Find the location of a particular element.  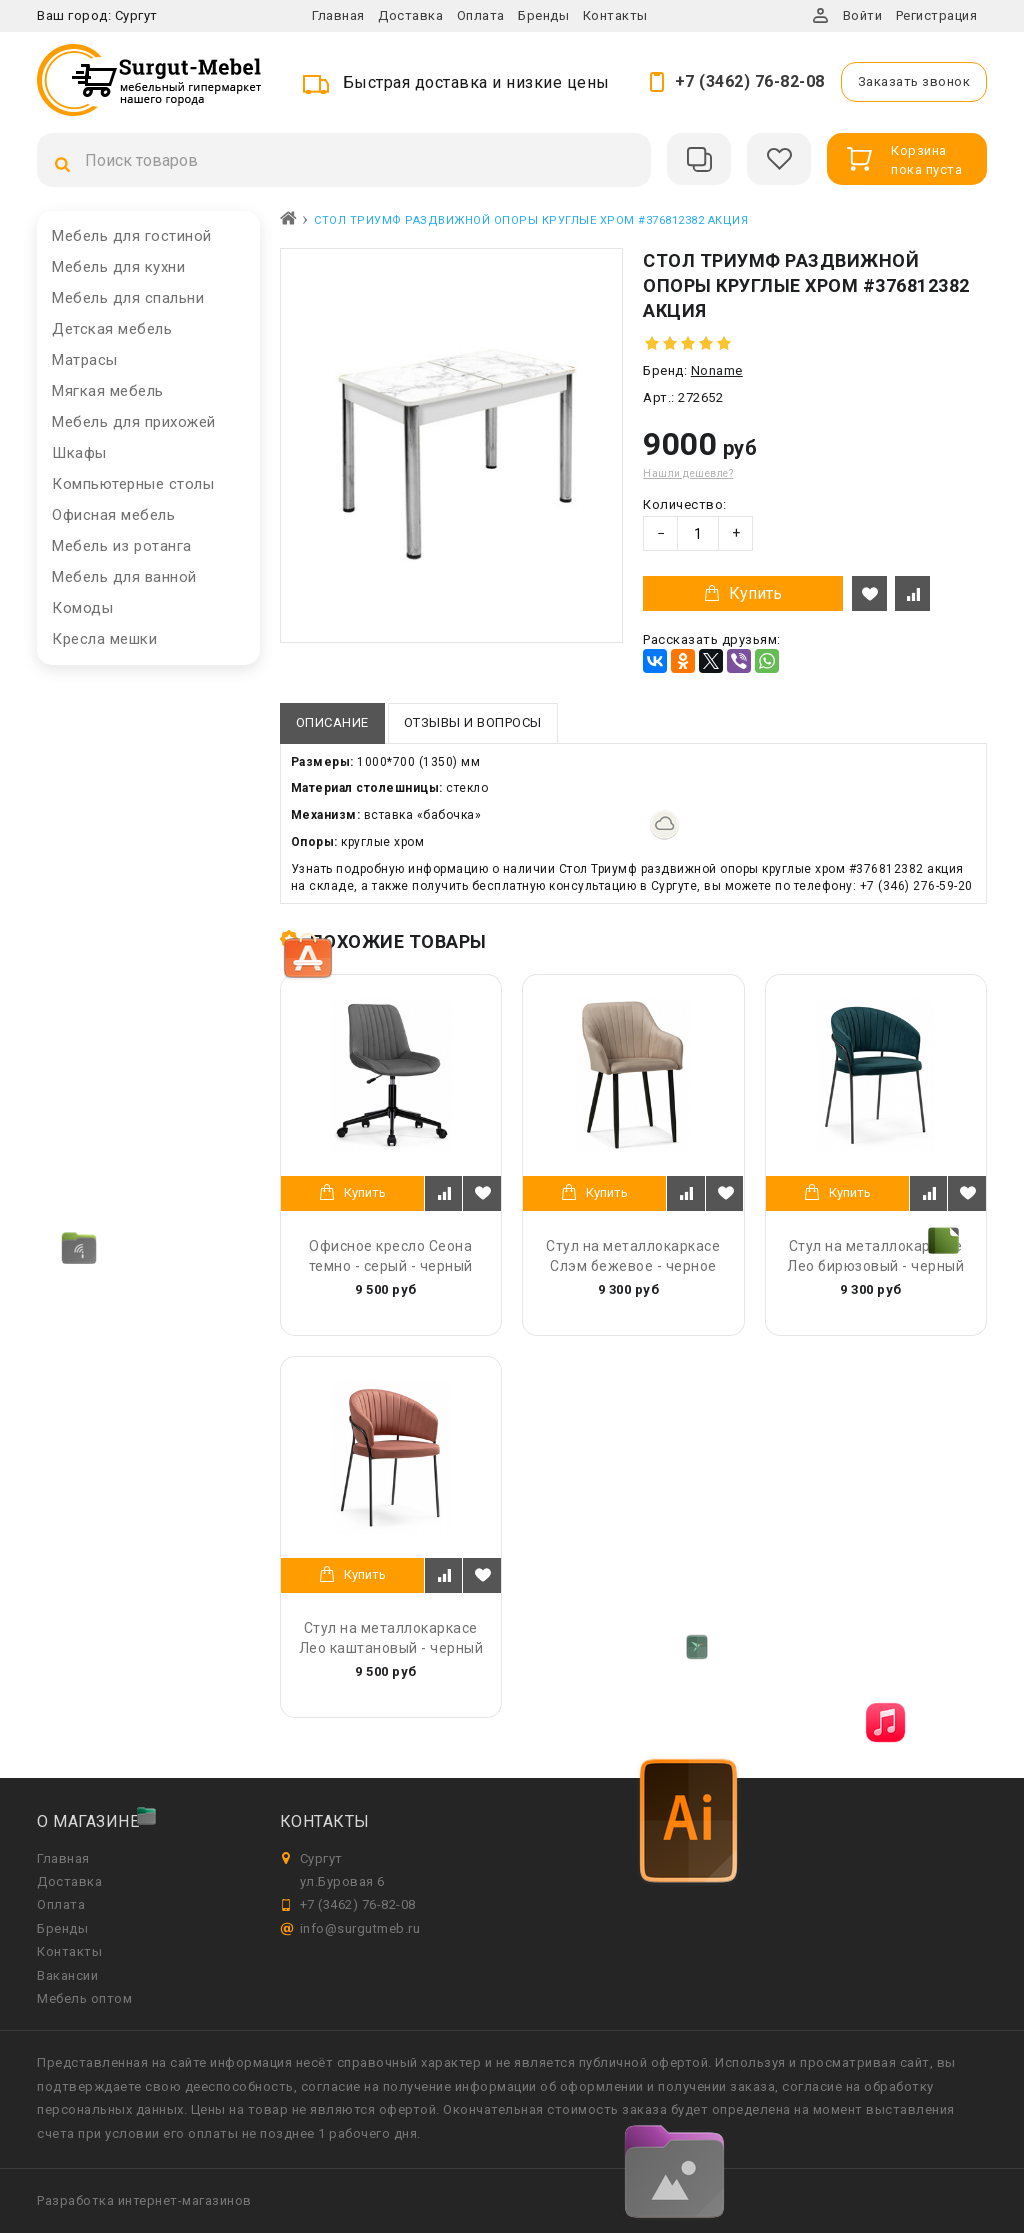

open an Adobe Illustrator file is located at coordinates (688, 1820).